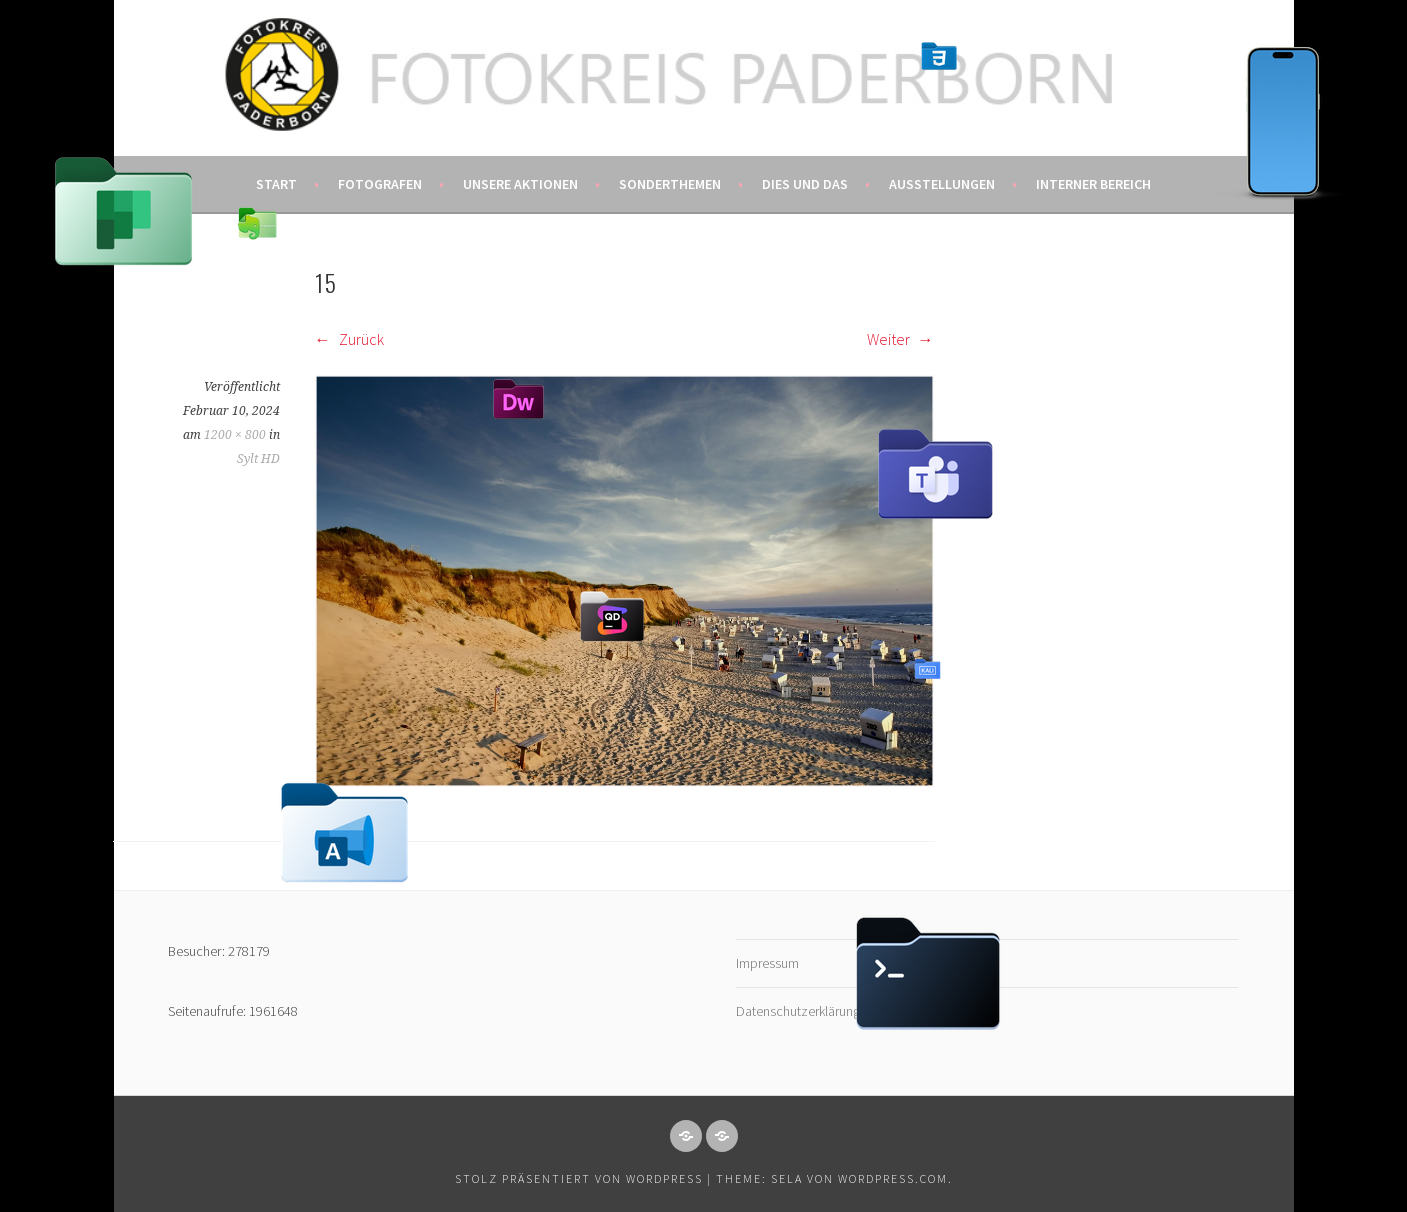  Describe the element at coordinates (1283, 124) in the screenshot. I see `iPhone 15 device icon` at that location.